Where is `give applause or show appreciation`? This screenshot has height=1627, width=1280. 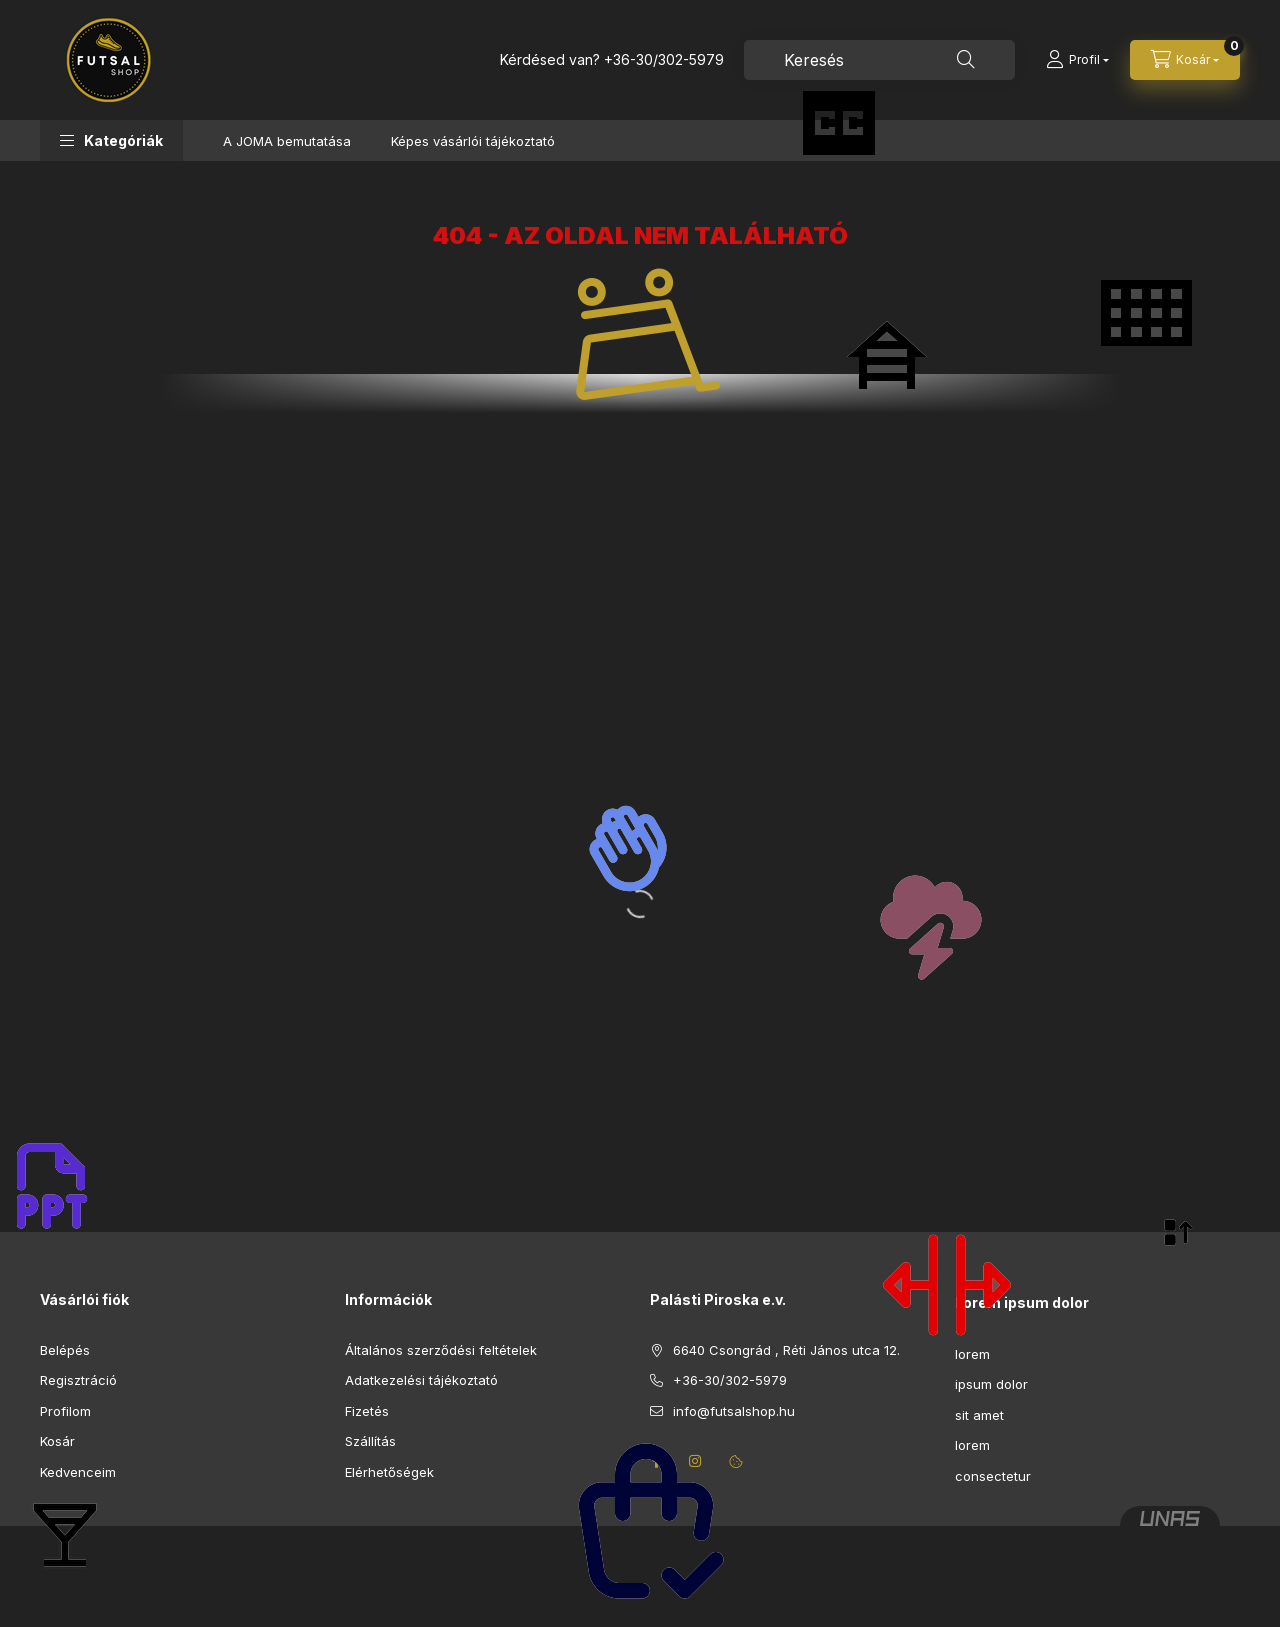 give applause or show appreciation is located at coordinates (629, 848).